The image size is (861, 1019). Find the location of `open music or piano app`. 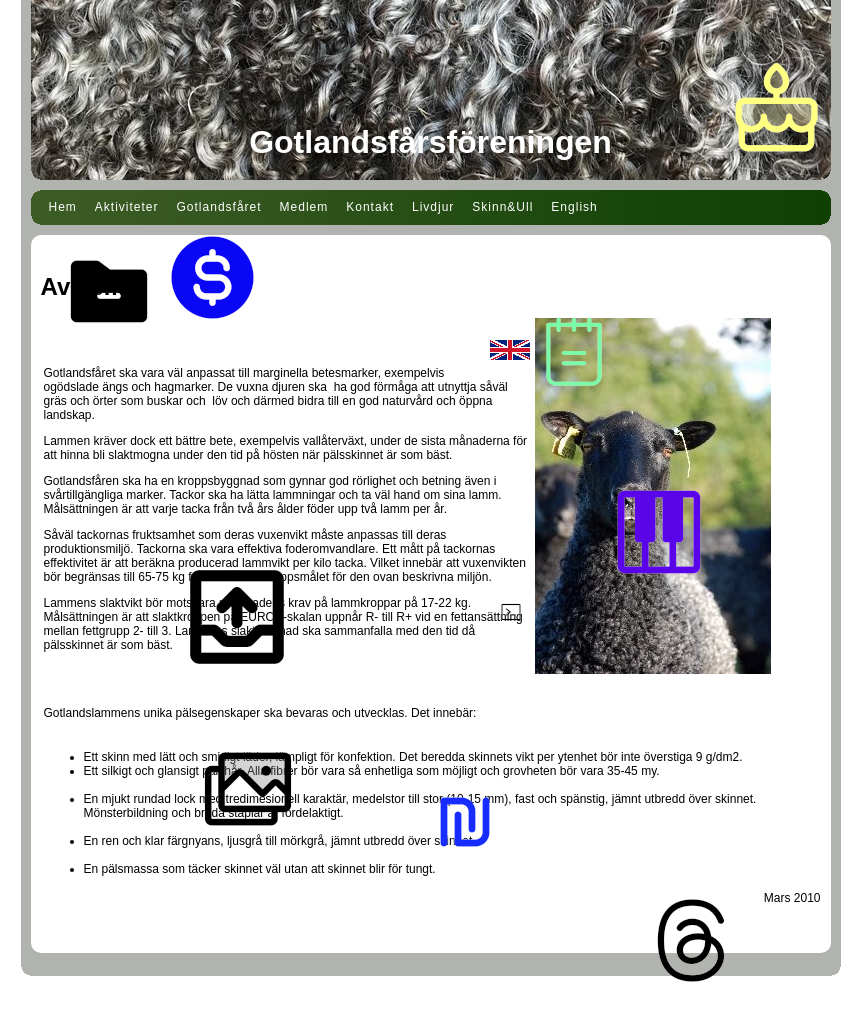

open music or piano app is located at coordinates (659, 532).